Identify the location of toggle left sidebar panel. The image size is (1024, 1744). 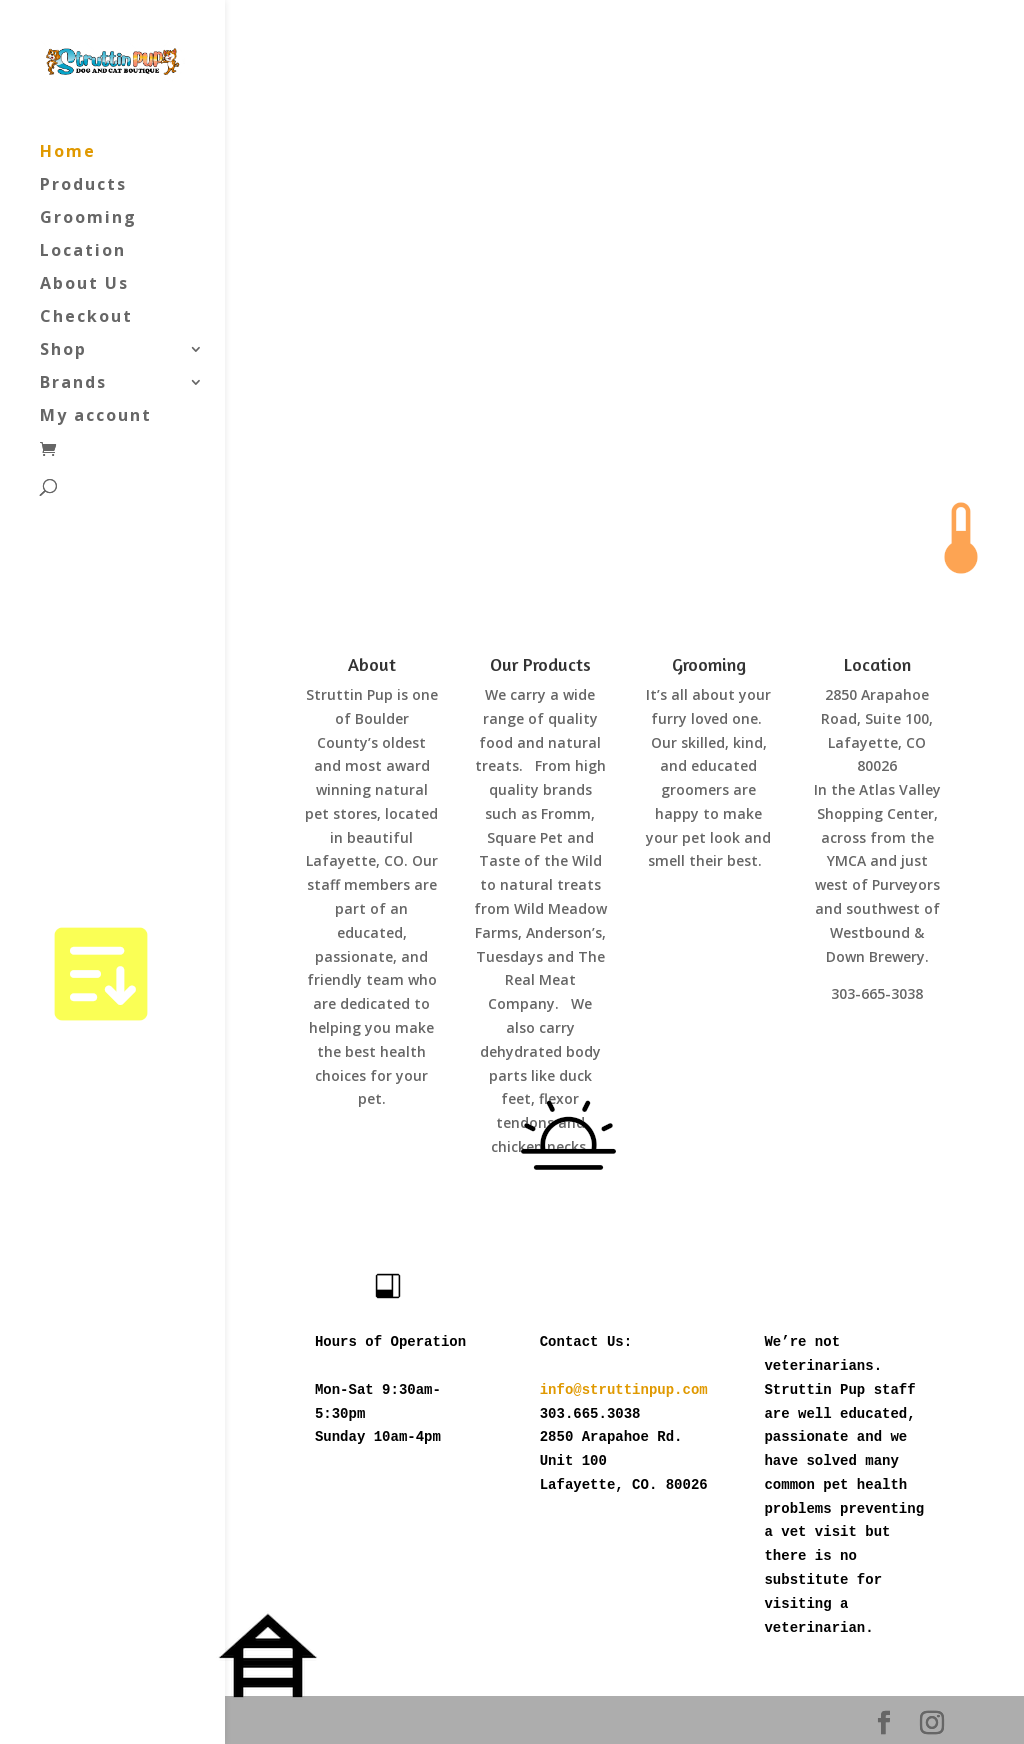
(388, 1286).